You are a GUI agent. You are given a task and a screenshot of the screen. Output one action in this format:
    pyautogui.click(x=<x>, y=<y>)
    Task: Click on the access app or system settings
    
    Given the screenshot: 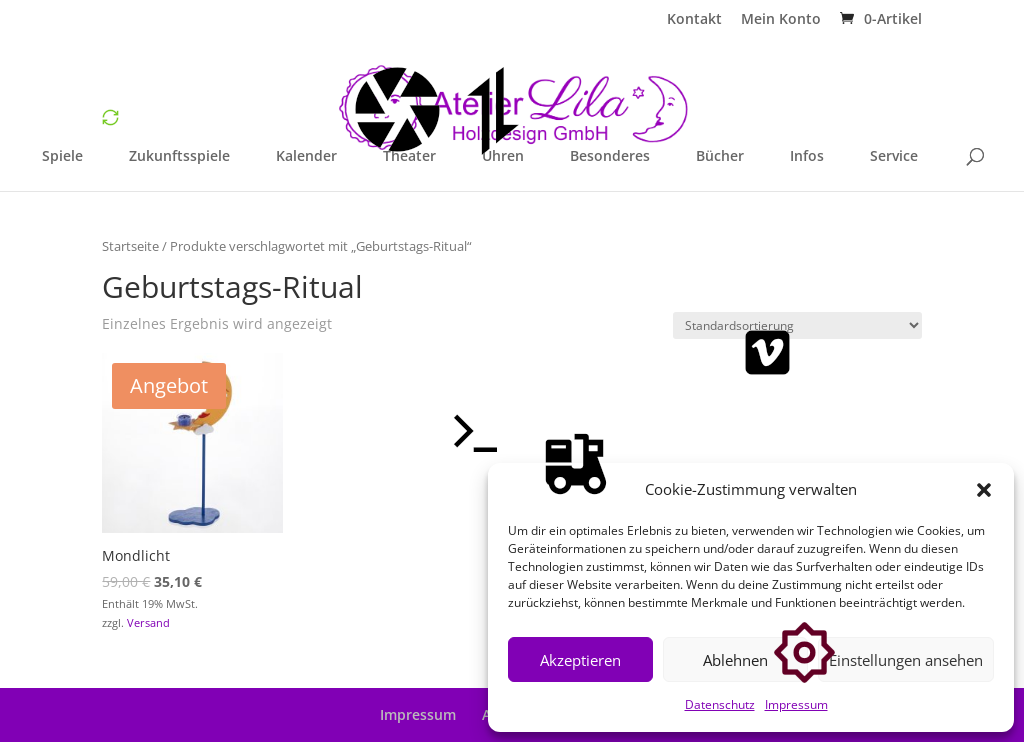 What is the action you would take?
    pyautogui.click(x=804, y=652)
    